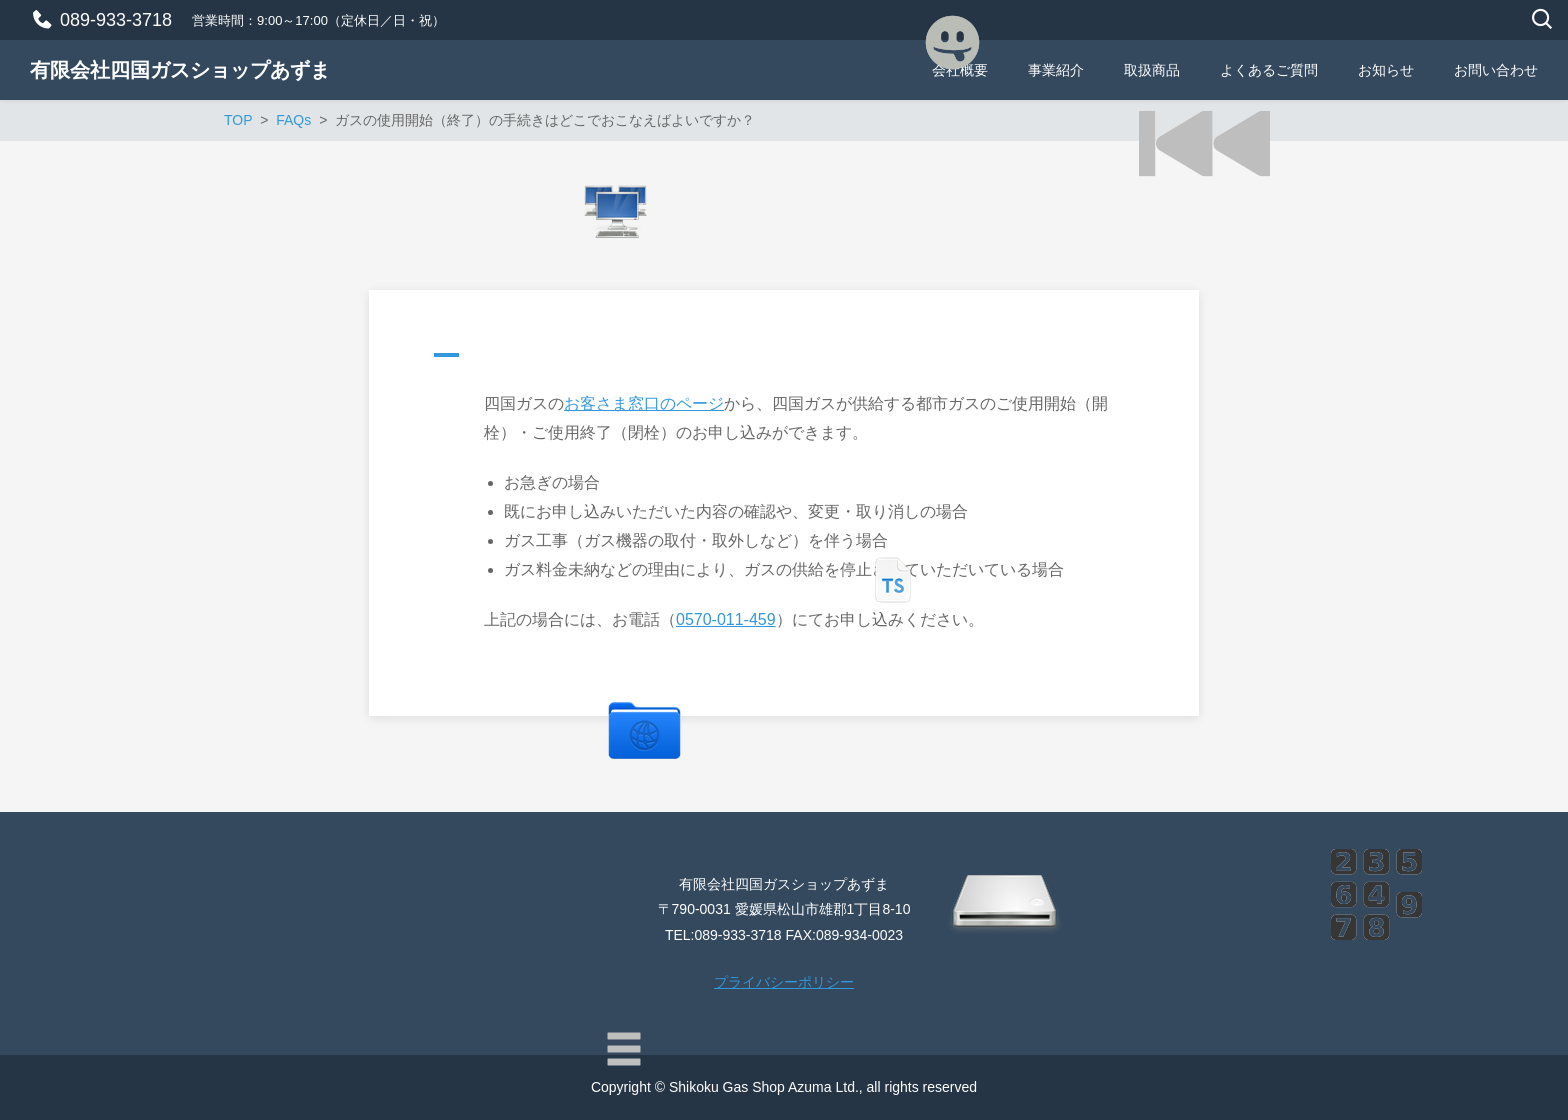 The image size is (1568, 1120). I want to click on skip to previous track, so click(1204, 143).